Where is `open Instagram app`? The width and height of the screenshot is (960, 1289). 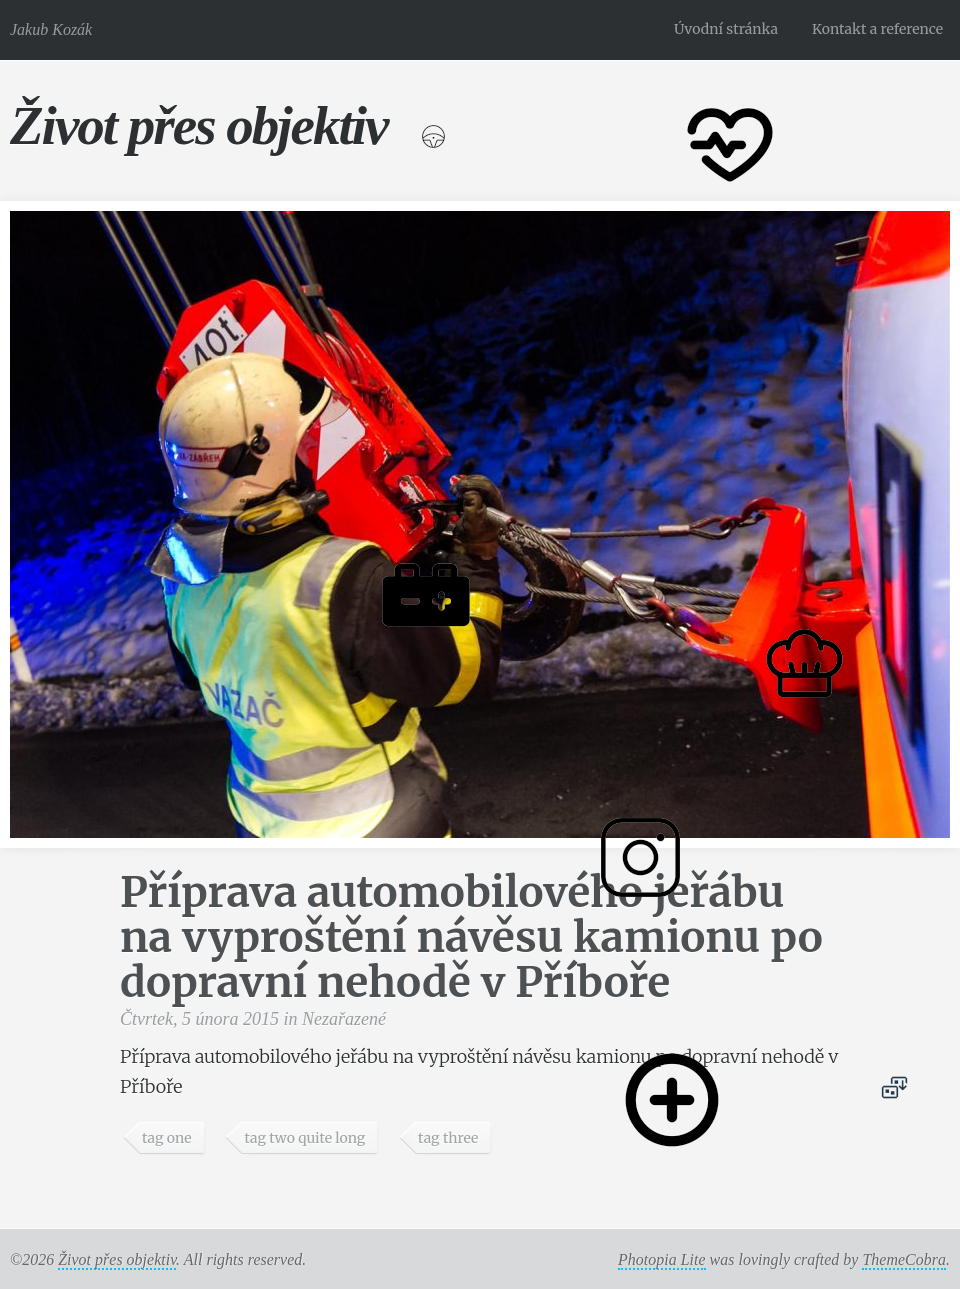 open Instagram app is located at coordinates (640, 857).